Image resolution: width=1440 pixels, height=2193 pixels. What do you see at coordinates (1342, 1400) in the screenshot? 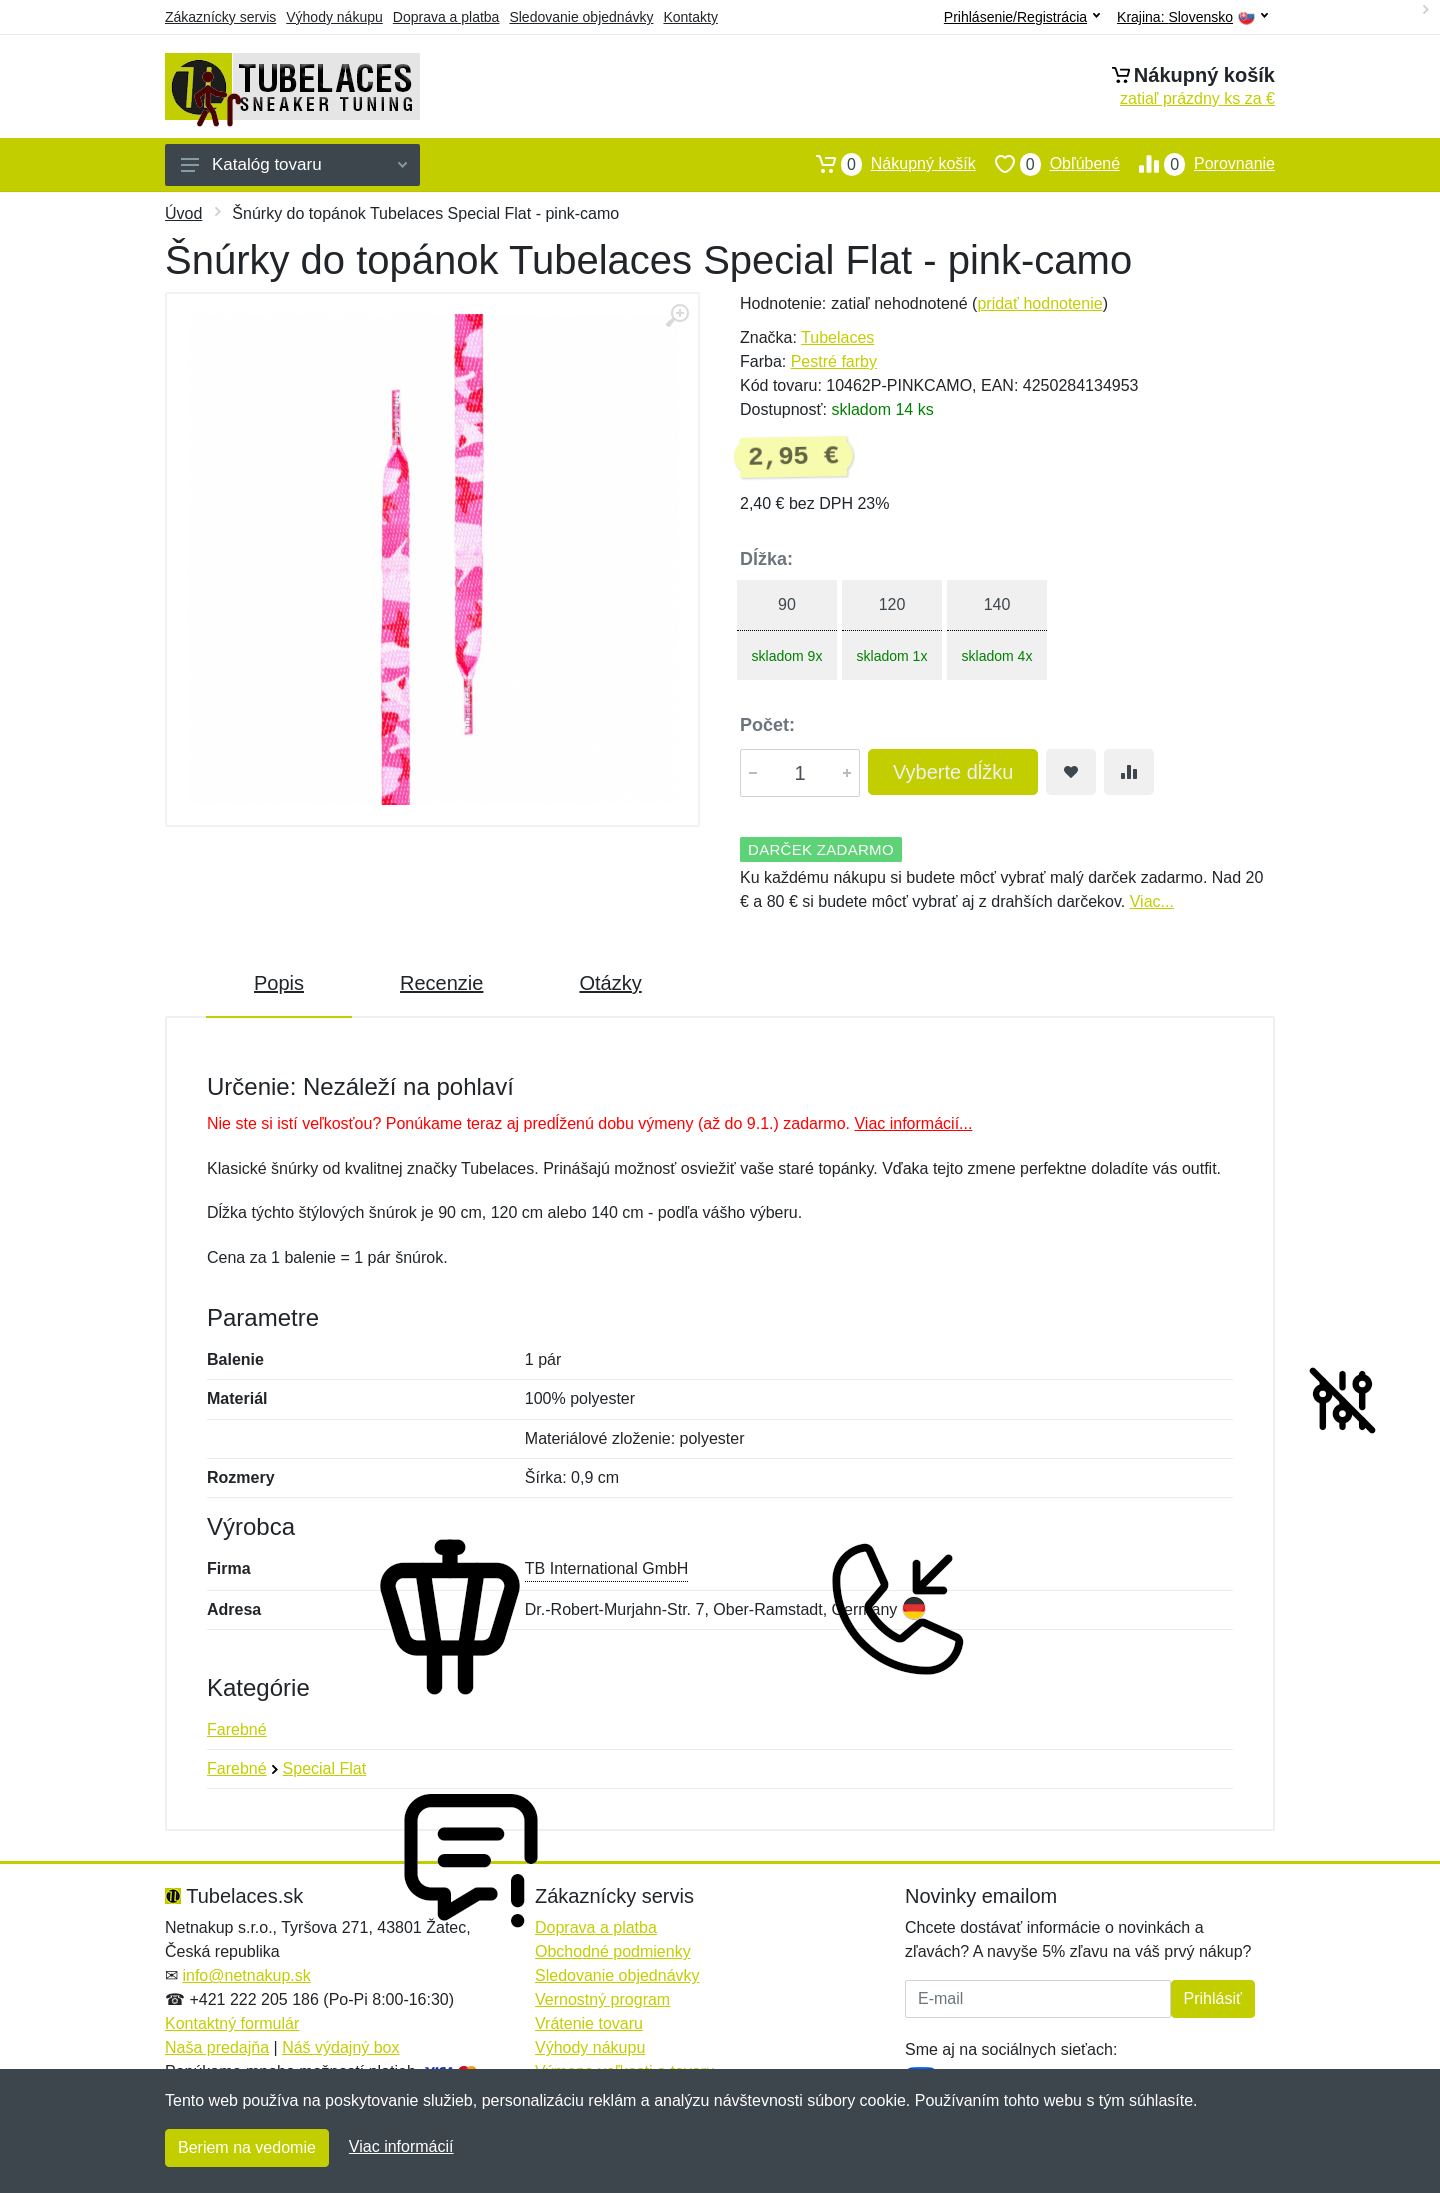
I see `settings or adjustments are disabled` at bounding box center [1342, 1400].